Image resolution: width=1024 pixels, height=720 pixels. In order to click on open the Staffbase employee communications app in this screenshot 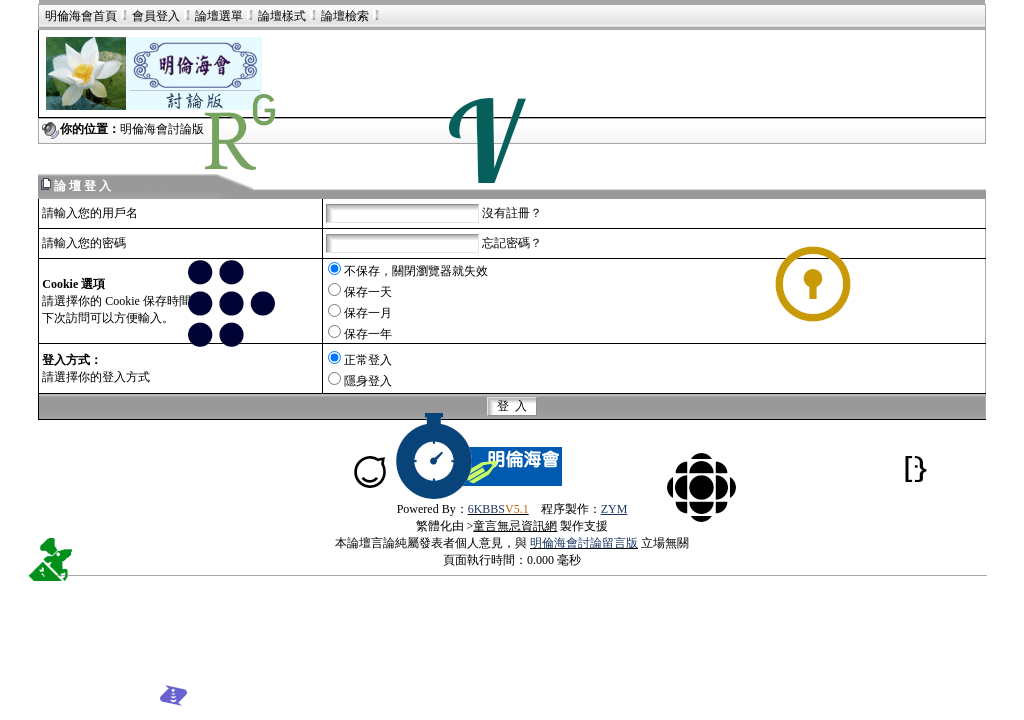, I will do `click(370, 472)`.